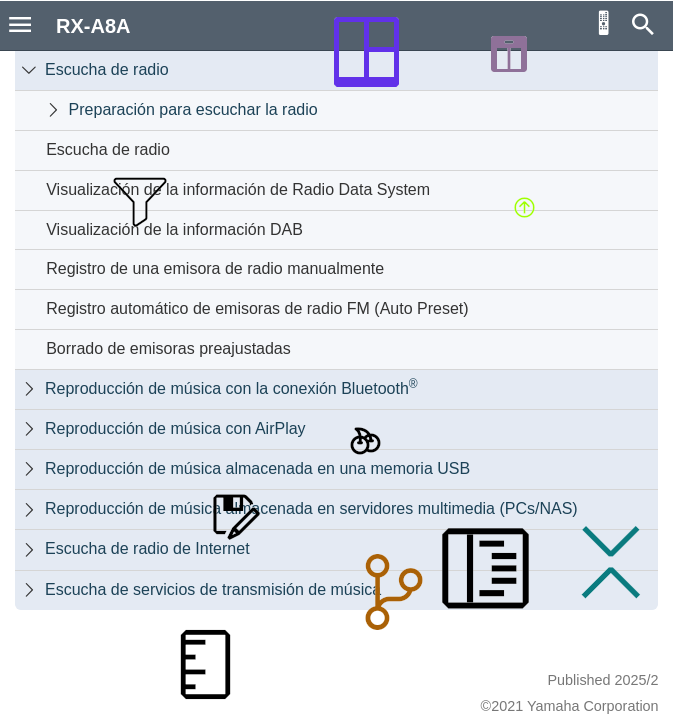  I want to click on indicates fruit or produce category, so click(365, 441).